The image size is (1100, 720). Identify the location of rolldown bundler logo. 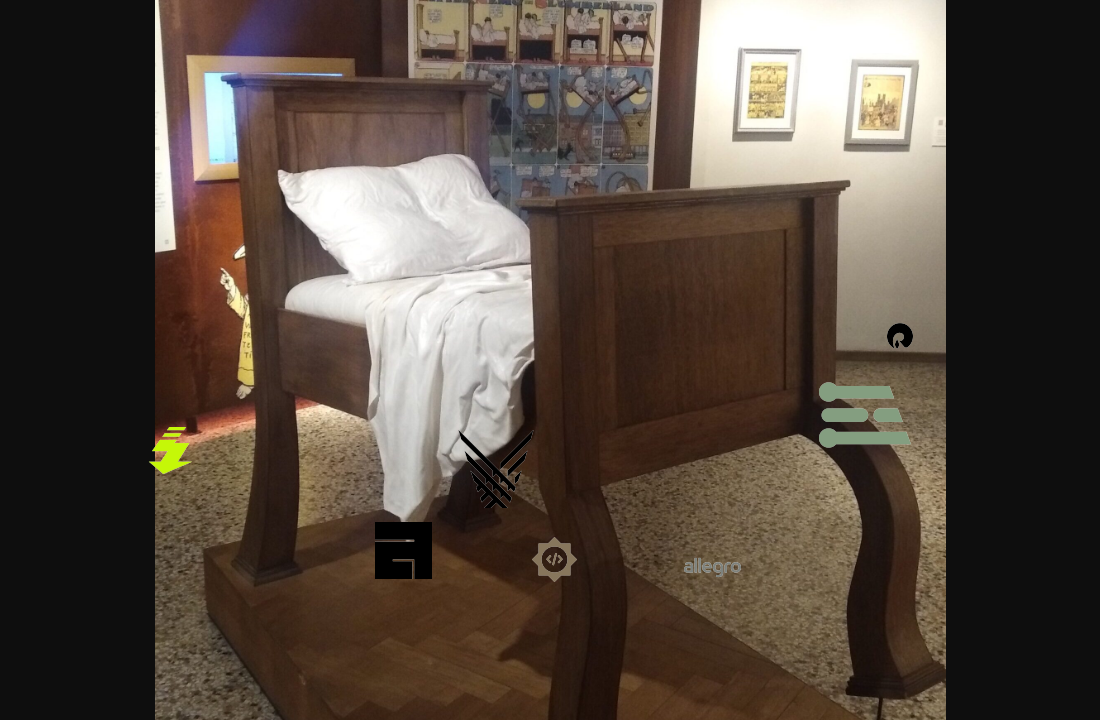
(170, 450).